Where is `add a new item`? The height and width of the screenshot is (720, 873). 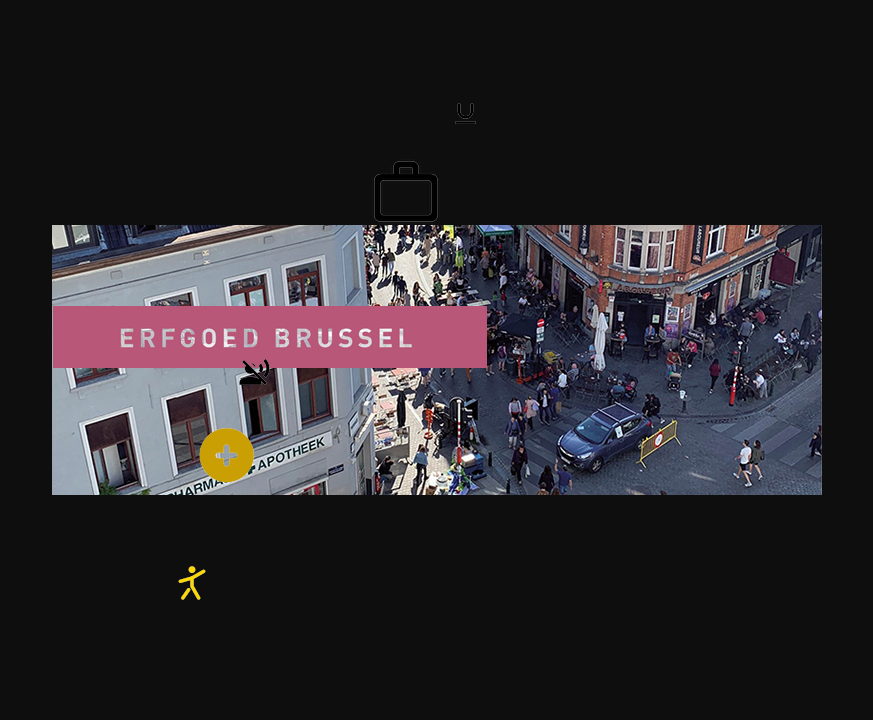 add a new item is located at coordinates (226, 455).